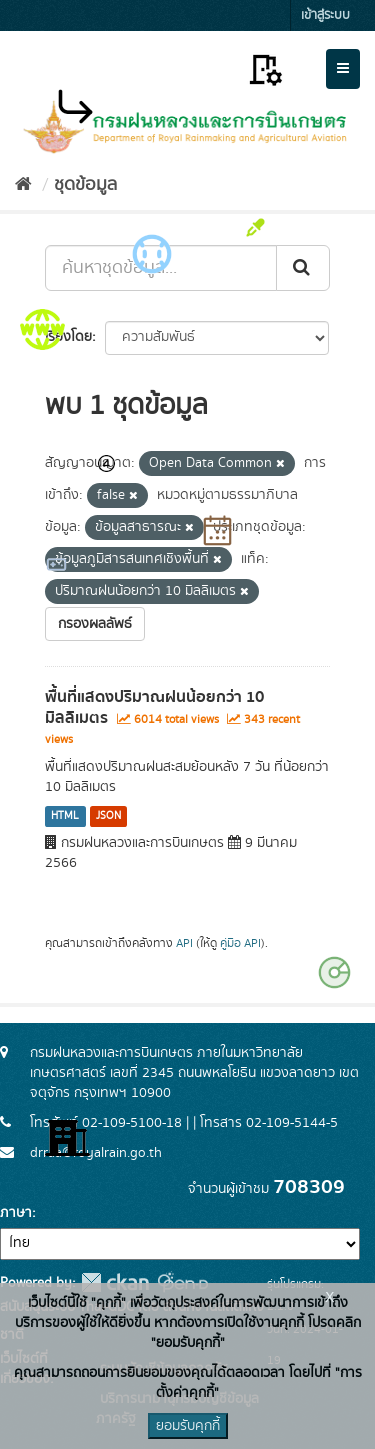  What do you see at coordinates (106, 463) in the screenshot?
I see `indicates step four in a multi-step process` at bounding box center [106, 463].